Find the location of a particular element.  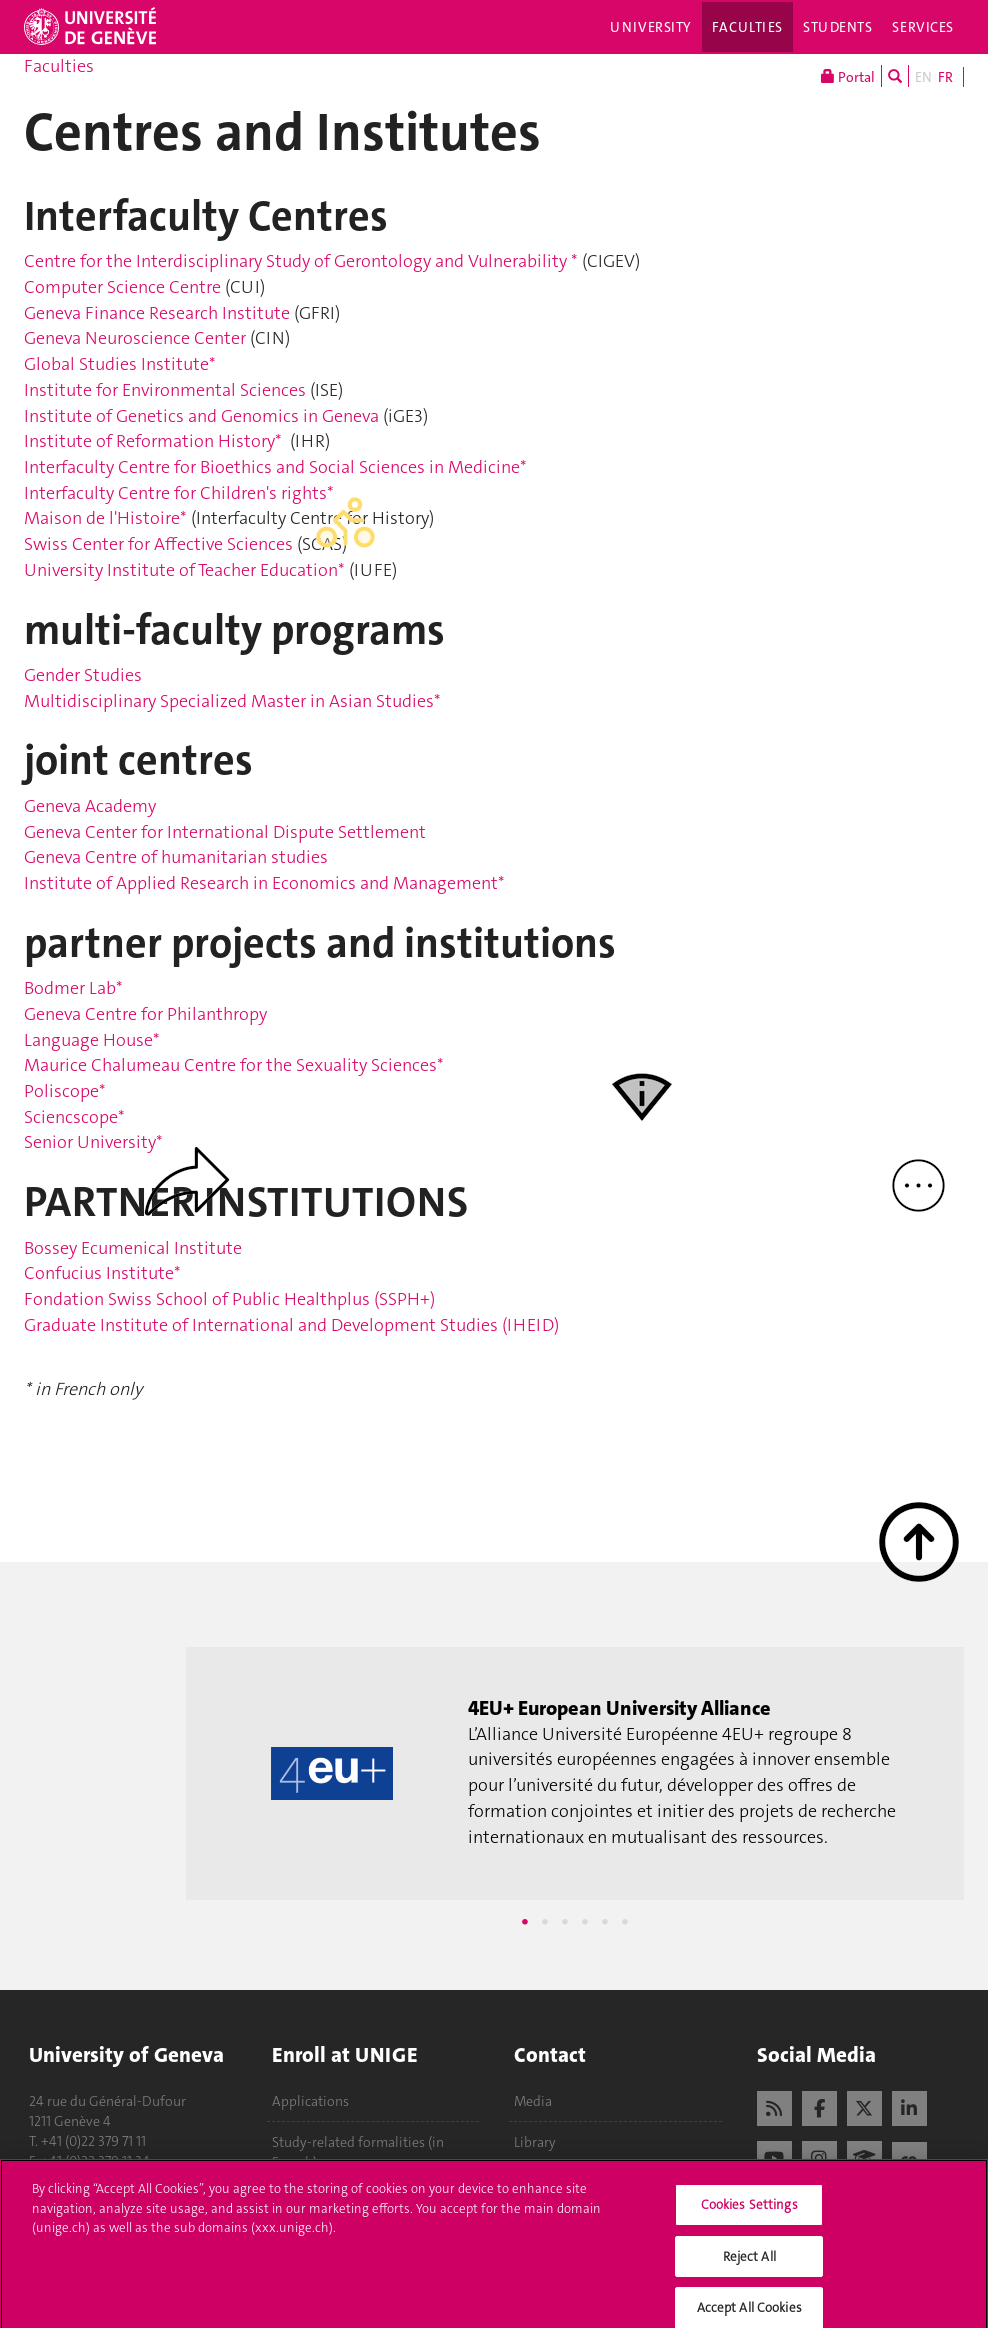

access bike rental or cycling options is located at coordinates (345, 524).